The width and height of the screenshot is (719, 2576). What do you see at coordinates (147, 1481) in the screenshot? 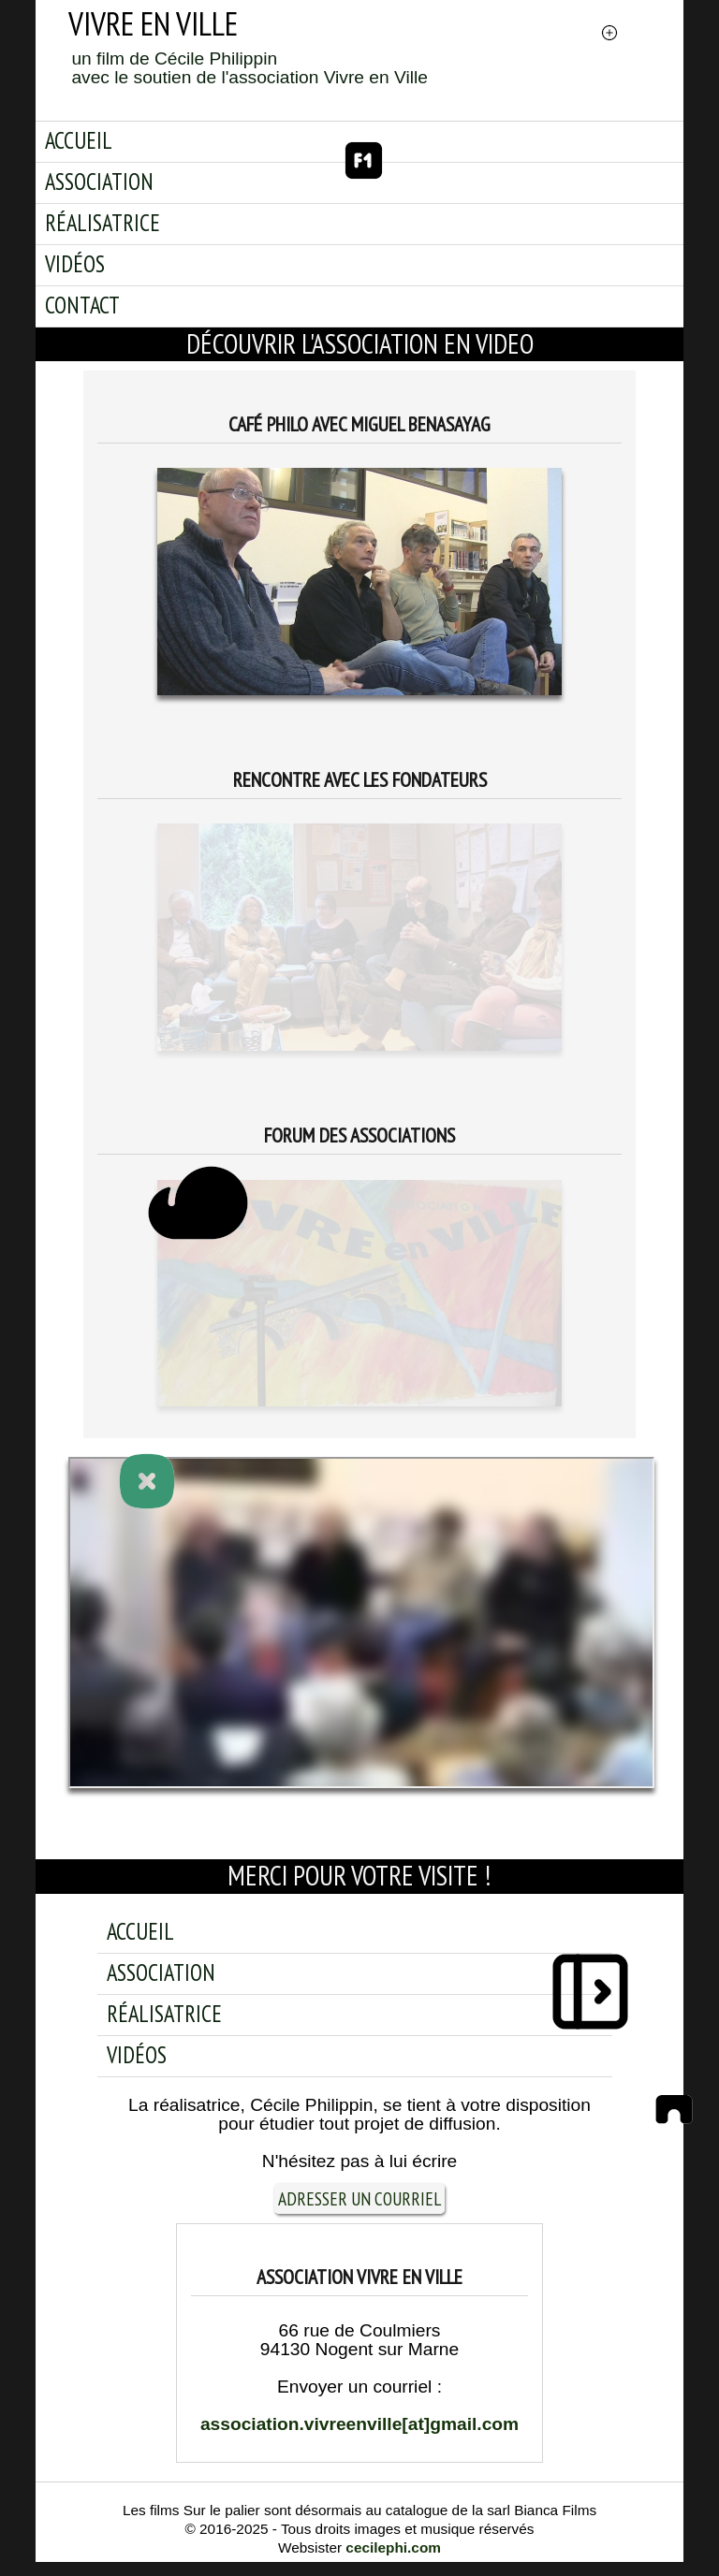
I see `close or dismiss a modal window` at bounding box center [147, 1481].